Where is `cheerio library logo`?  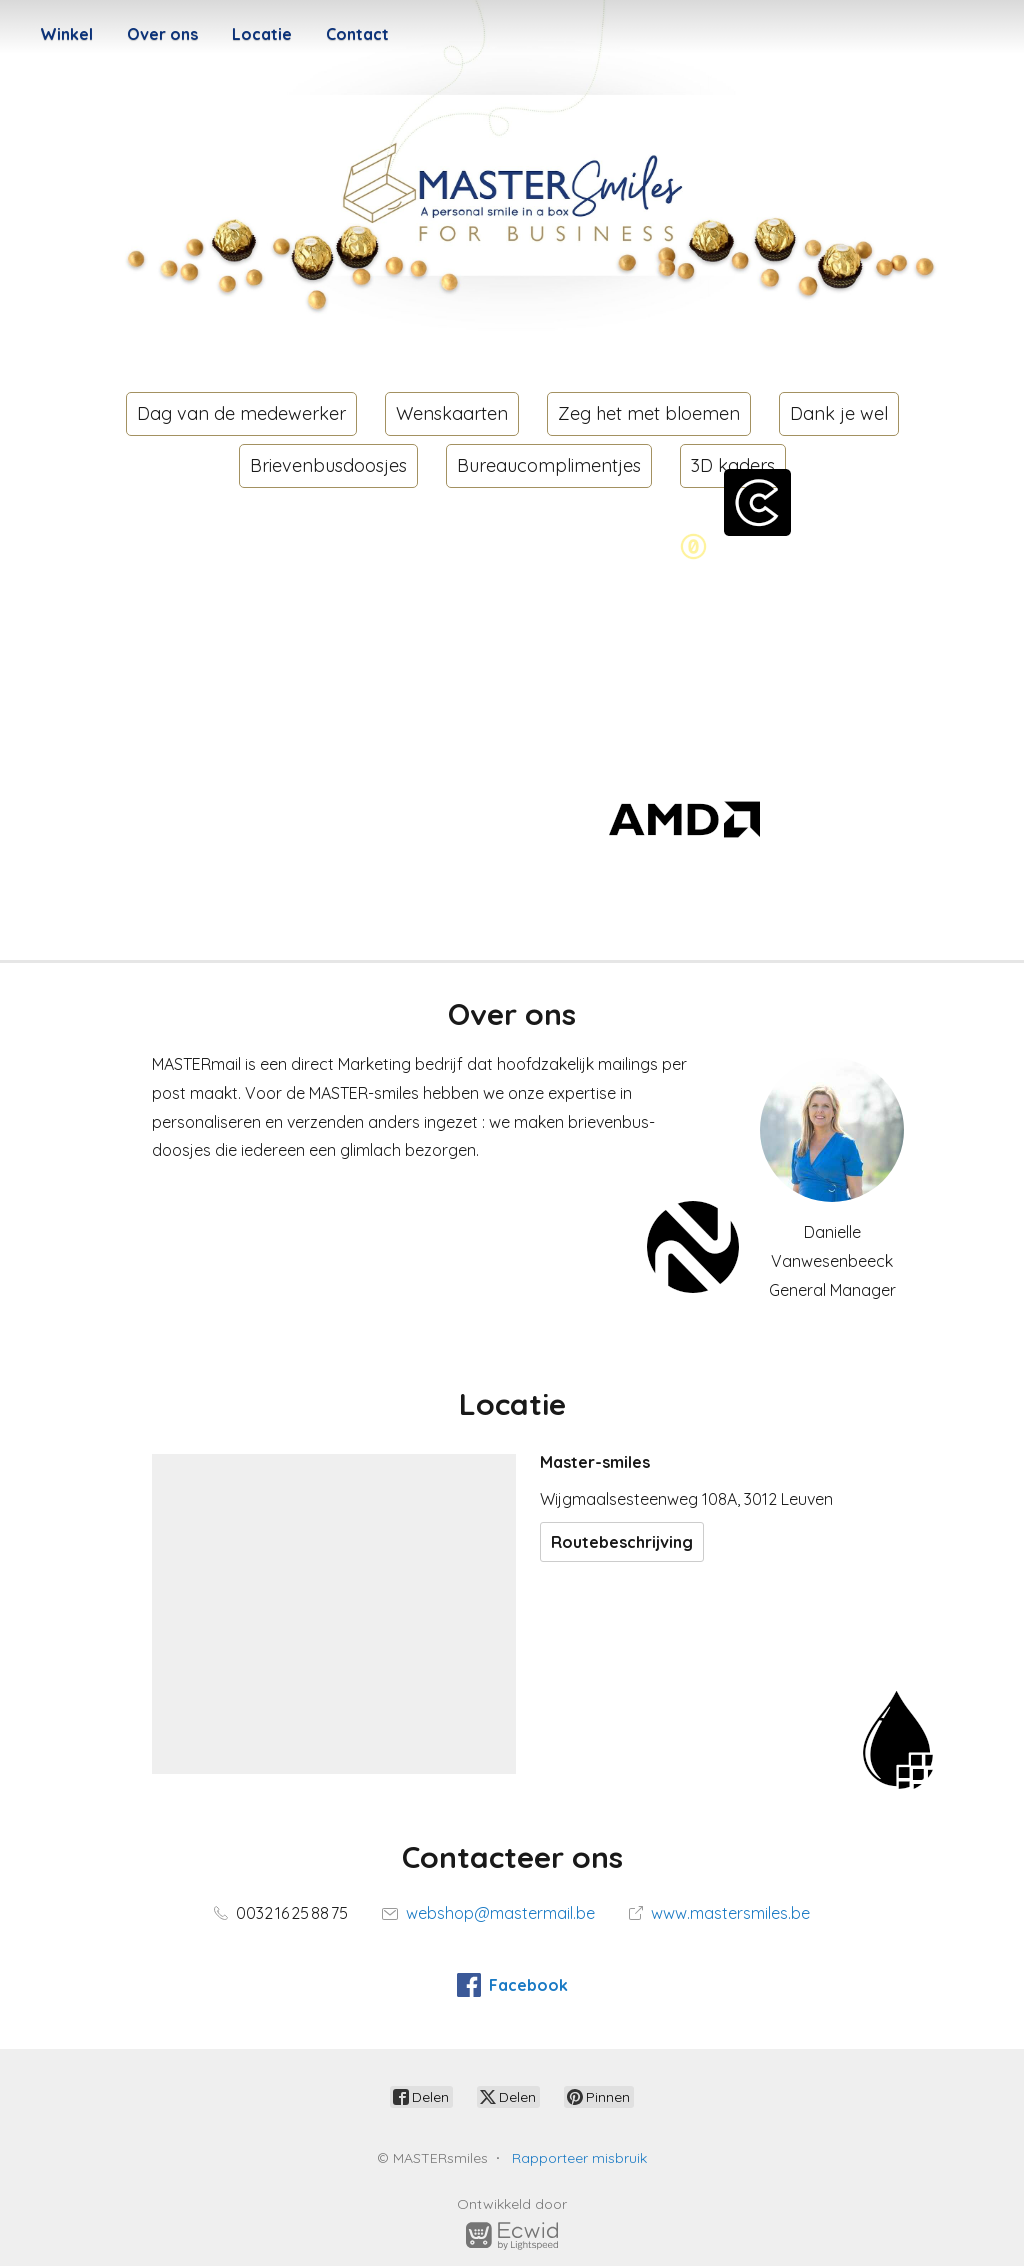
cheerio library logo is located at coordinates (757, 502).